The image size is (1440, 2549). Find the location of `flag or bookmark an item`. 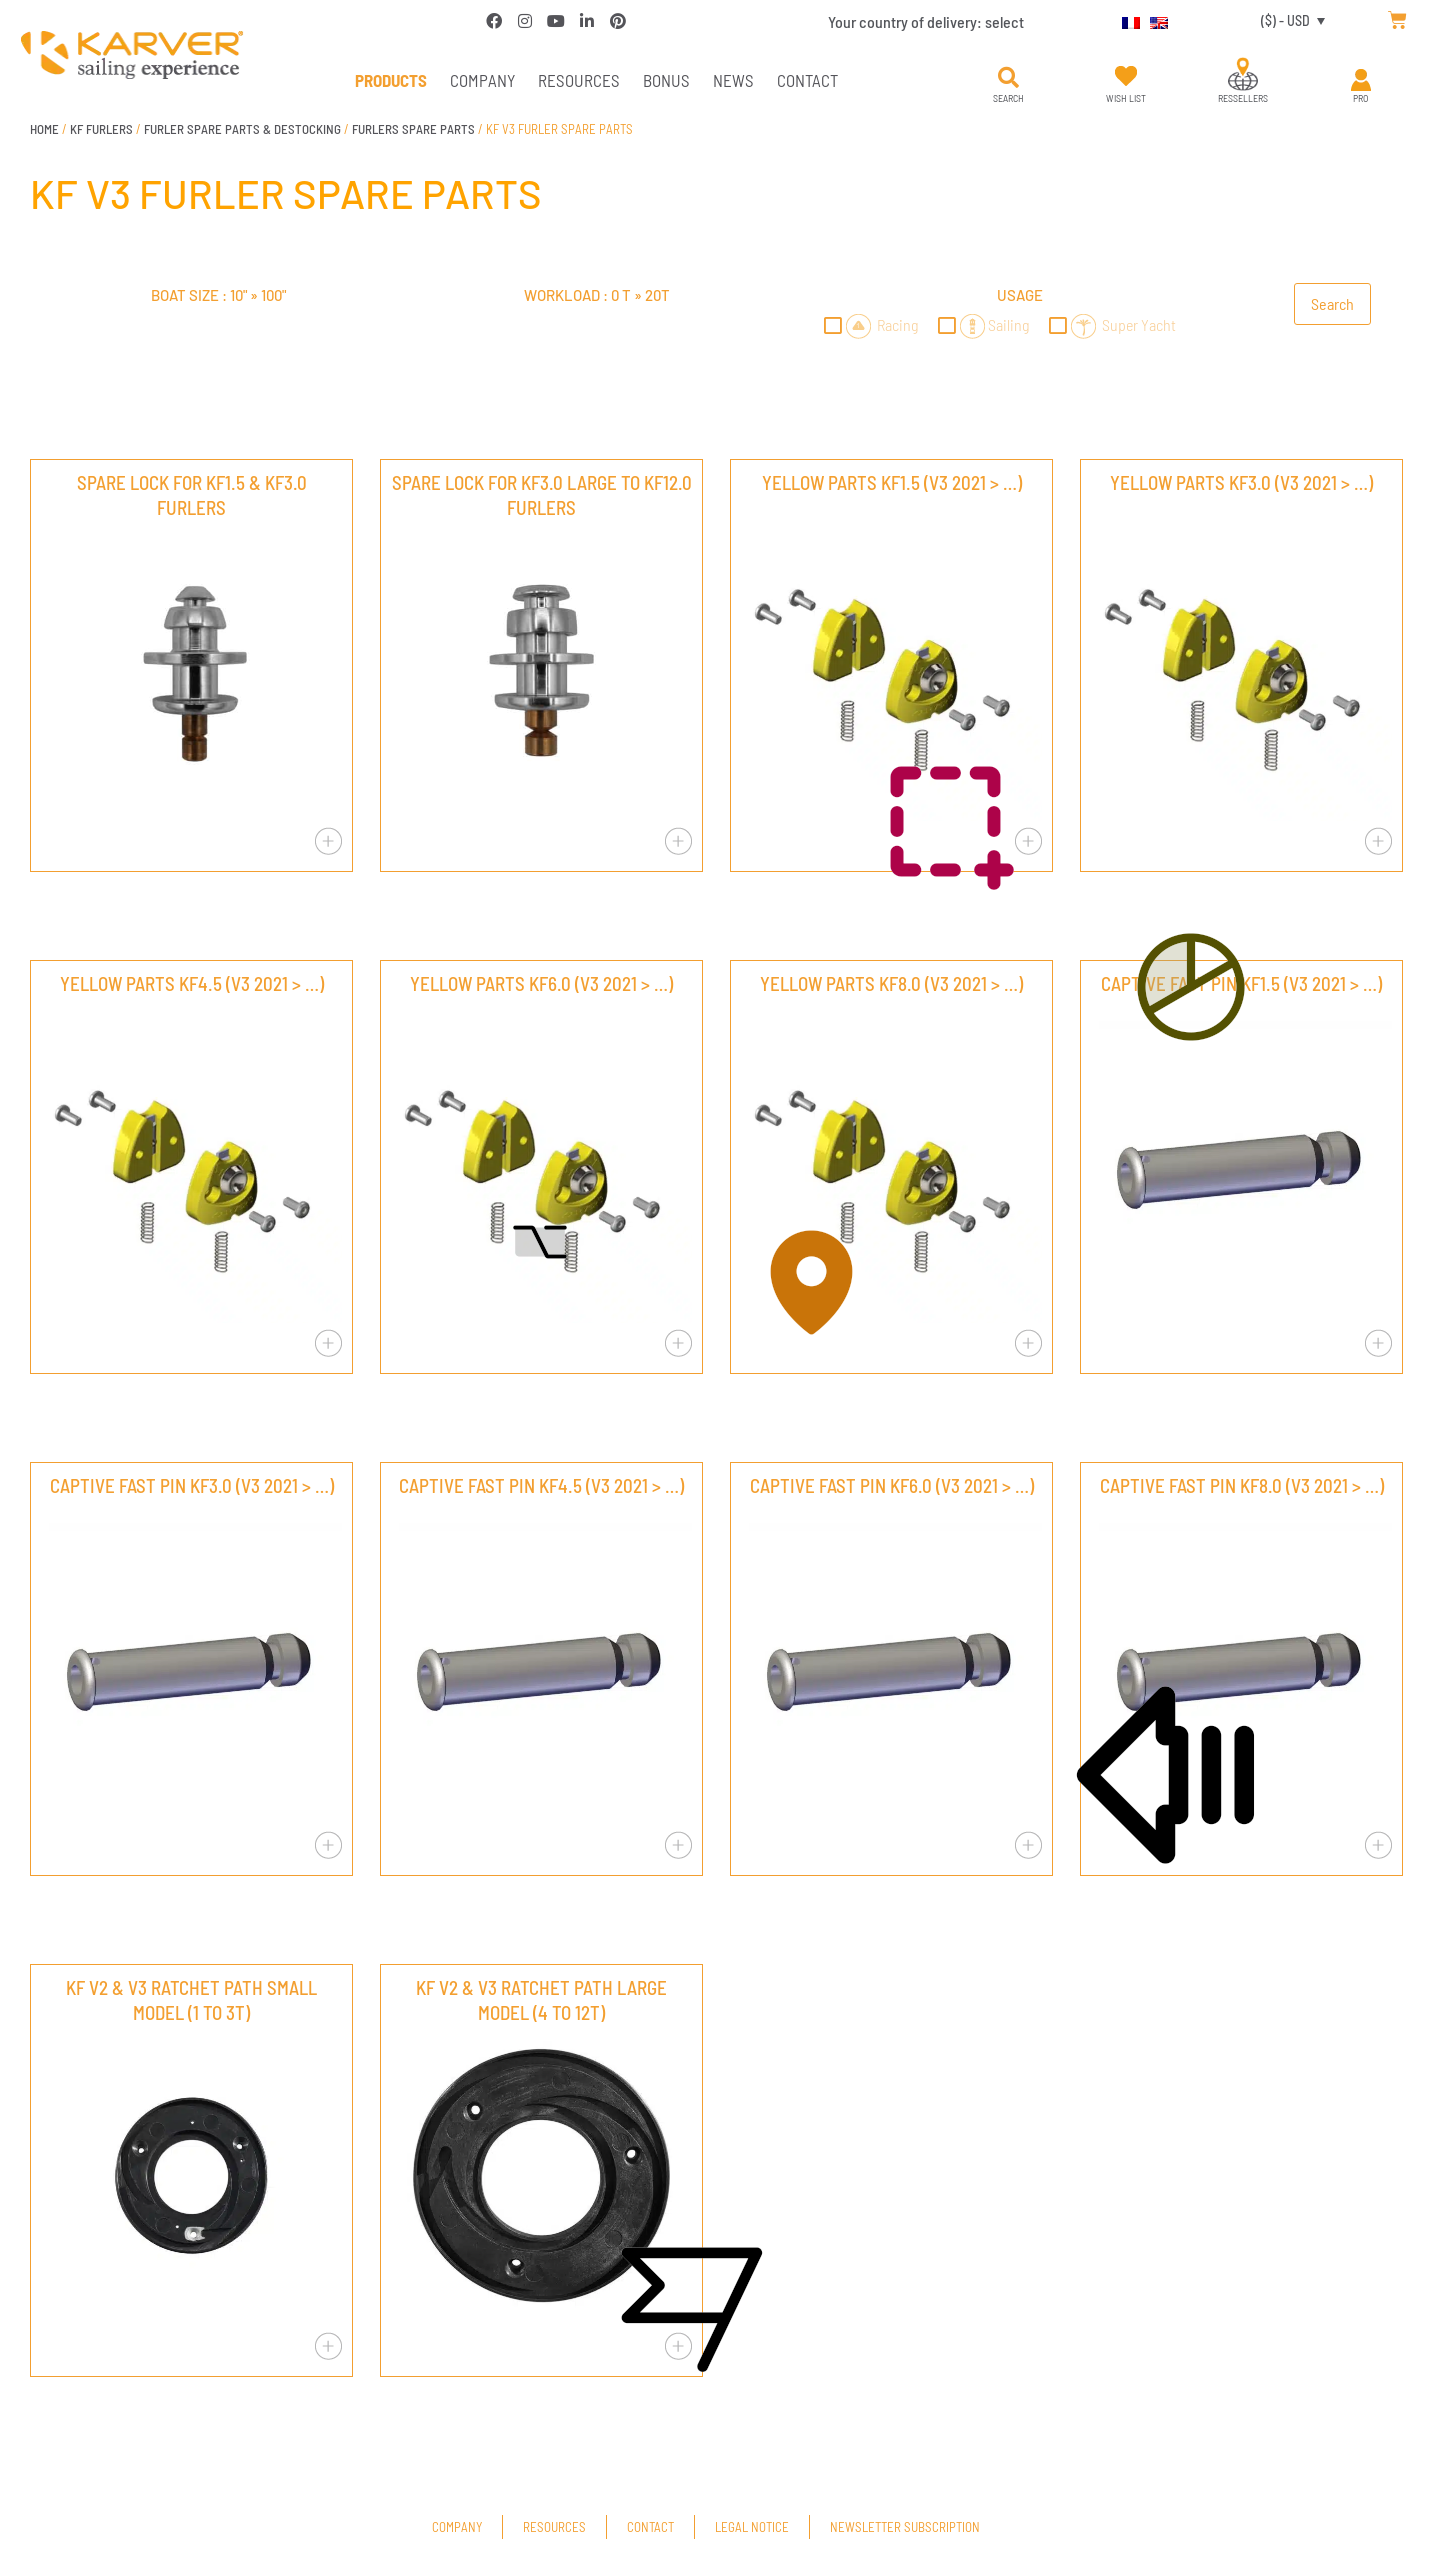

flag or bookmark an item is located at coordinates (686, 2301).